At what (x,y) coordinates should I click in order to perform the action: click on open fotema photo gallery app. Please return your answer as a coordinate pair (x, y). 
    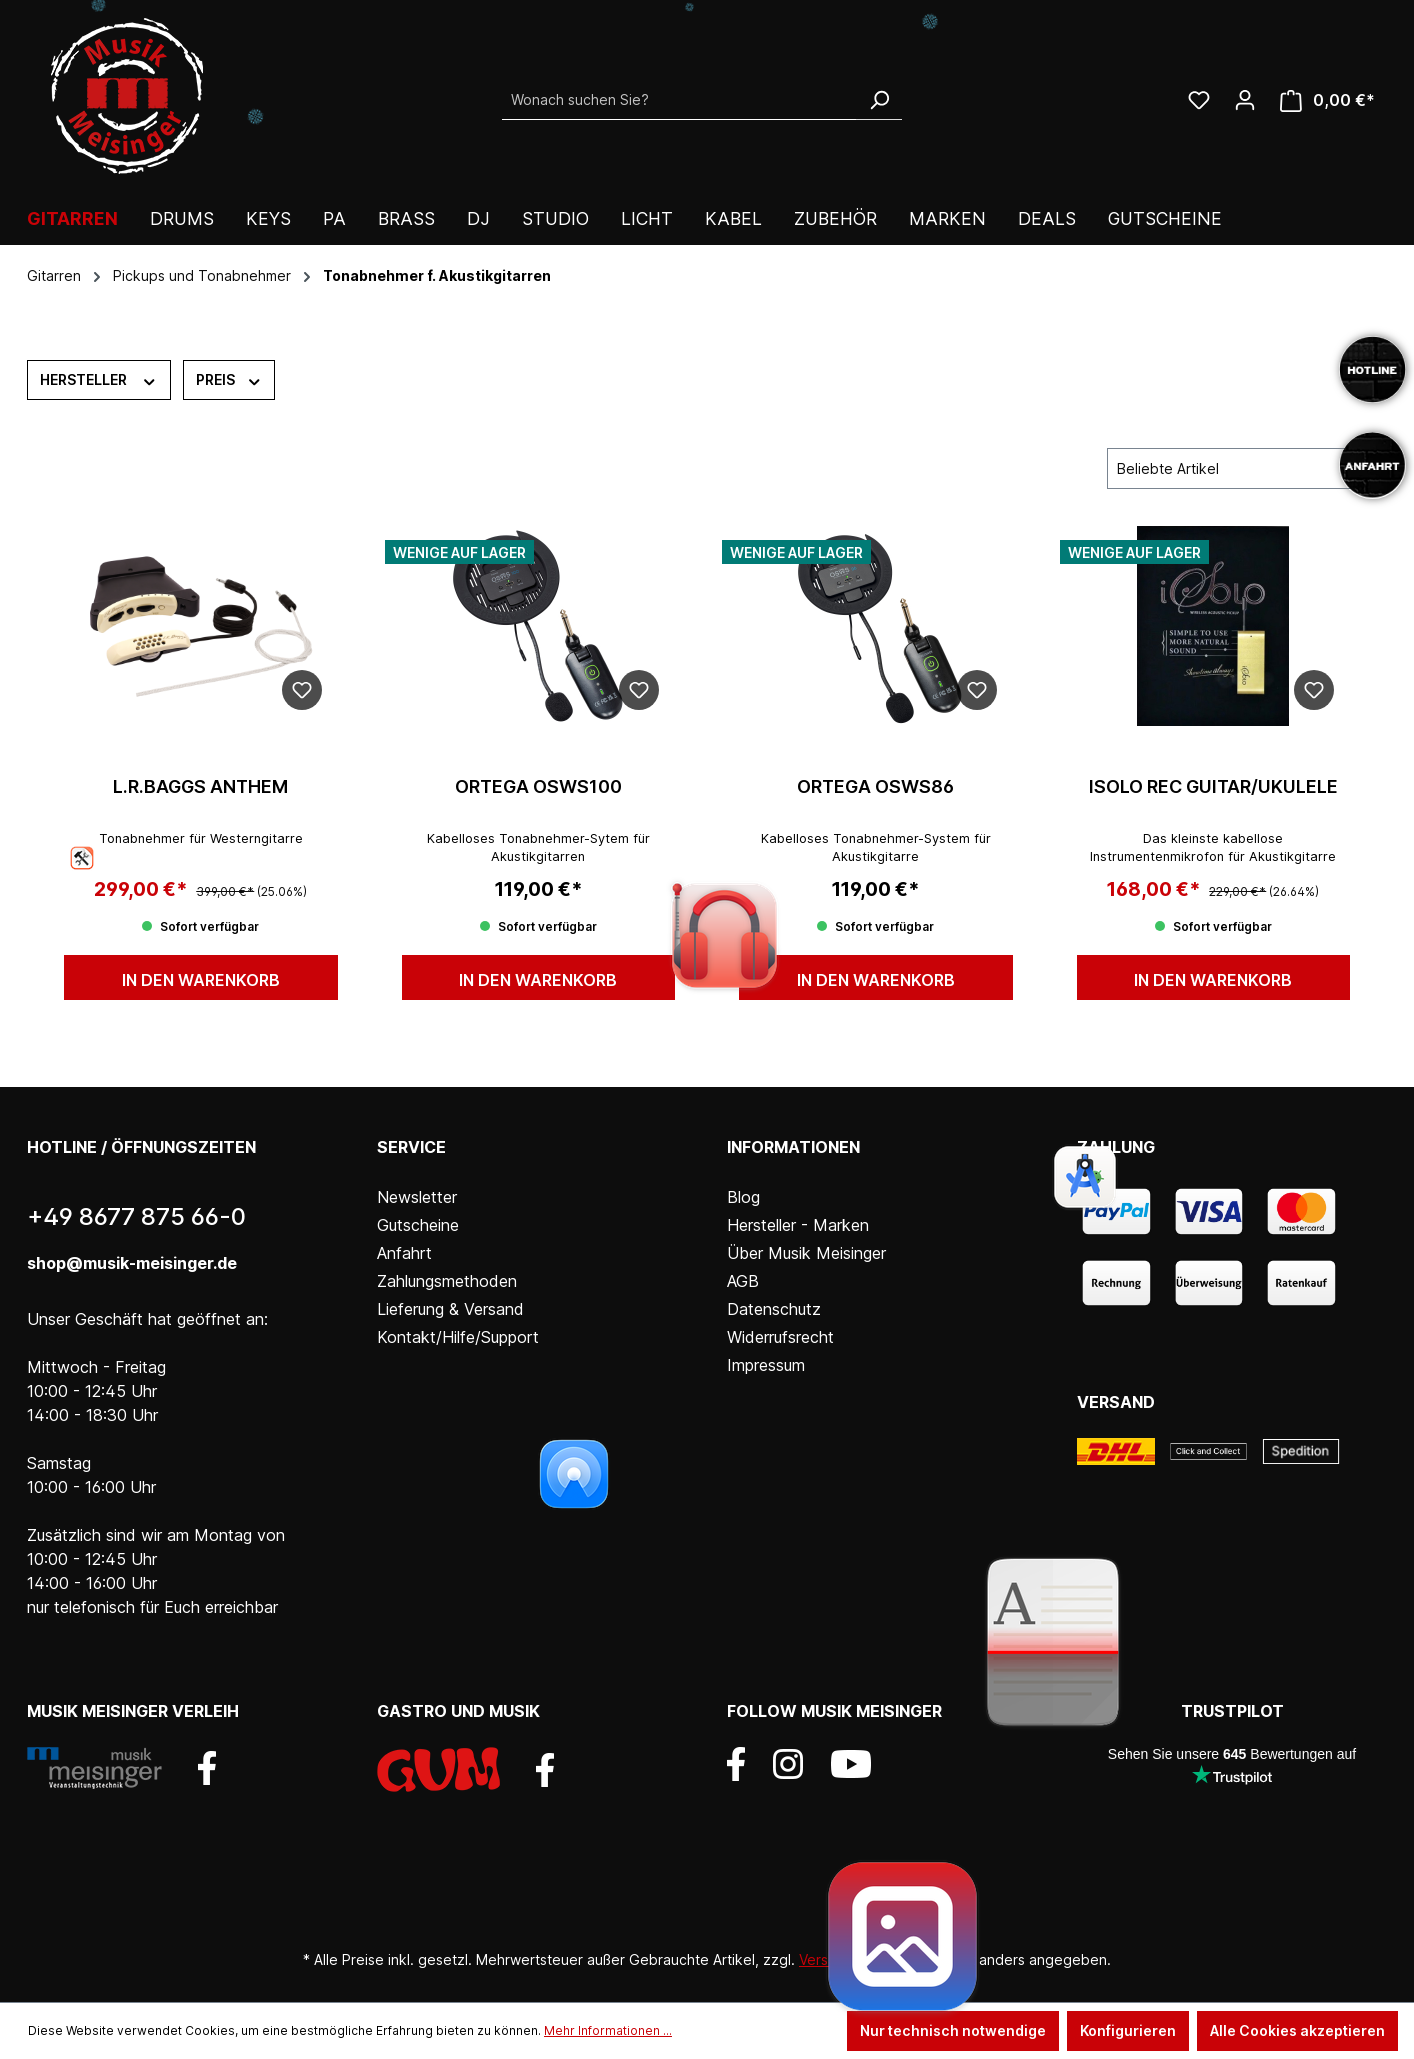
    Looking at the image, I should click on (902, 1936).